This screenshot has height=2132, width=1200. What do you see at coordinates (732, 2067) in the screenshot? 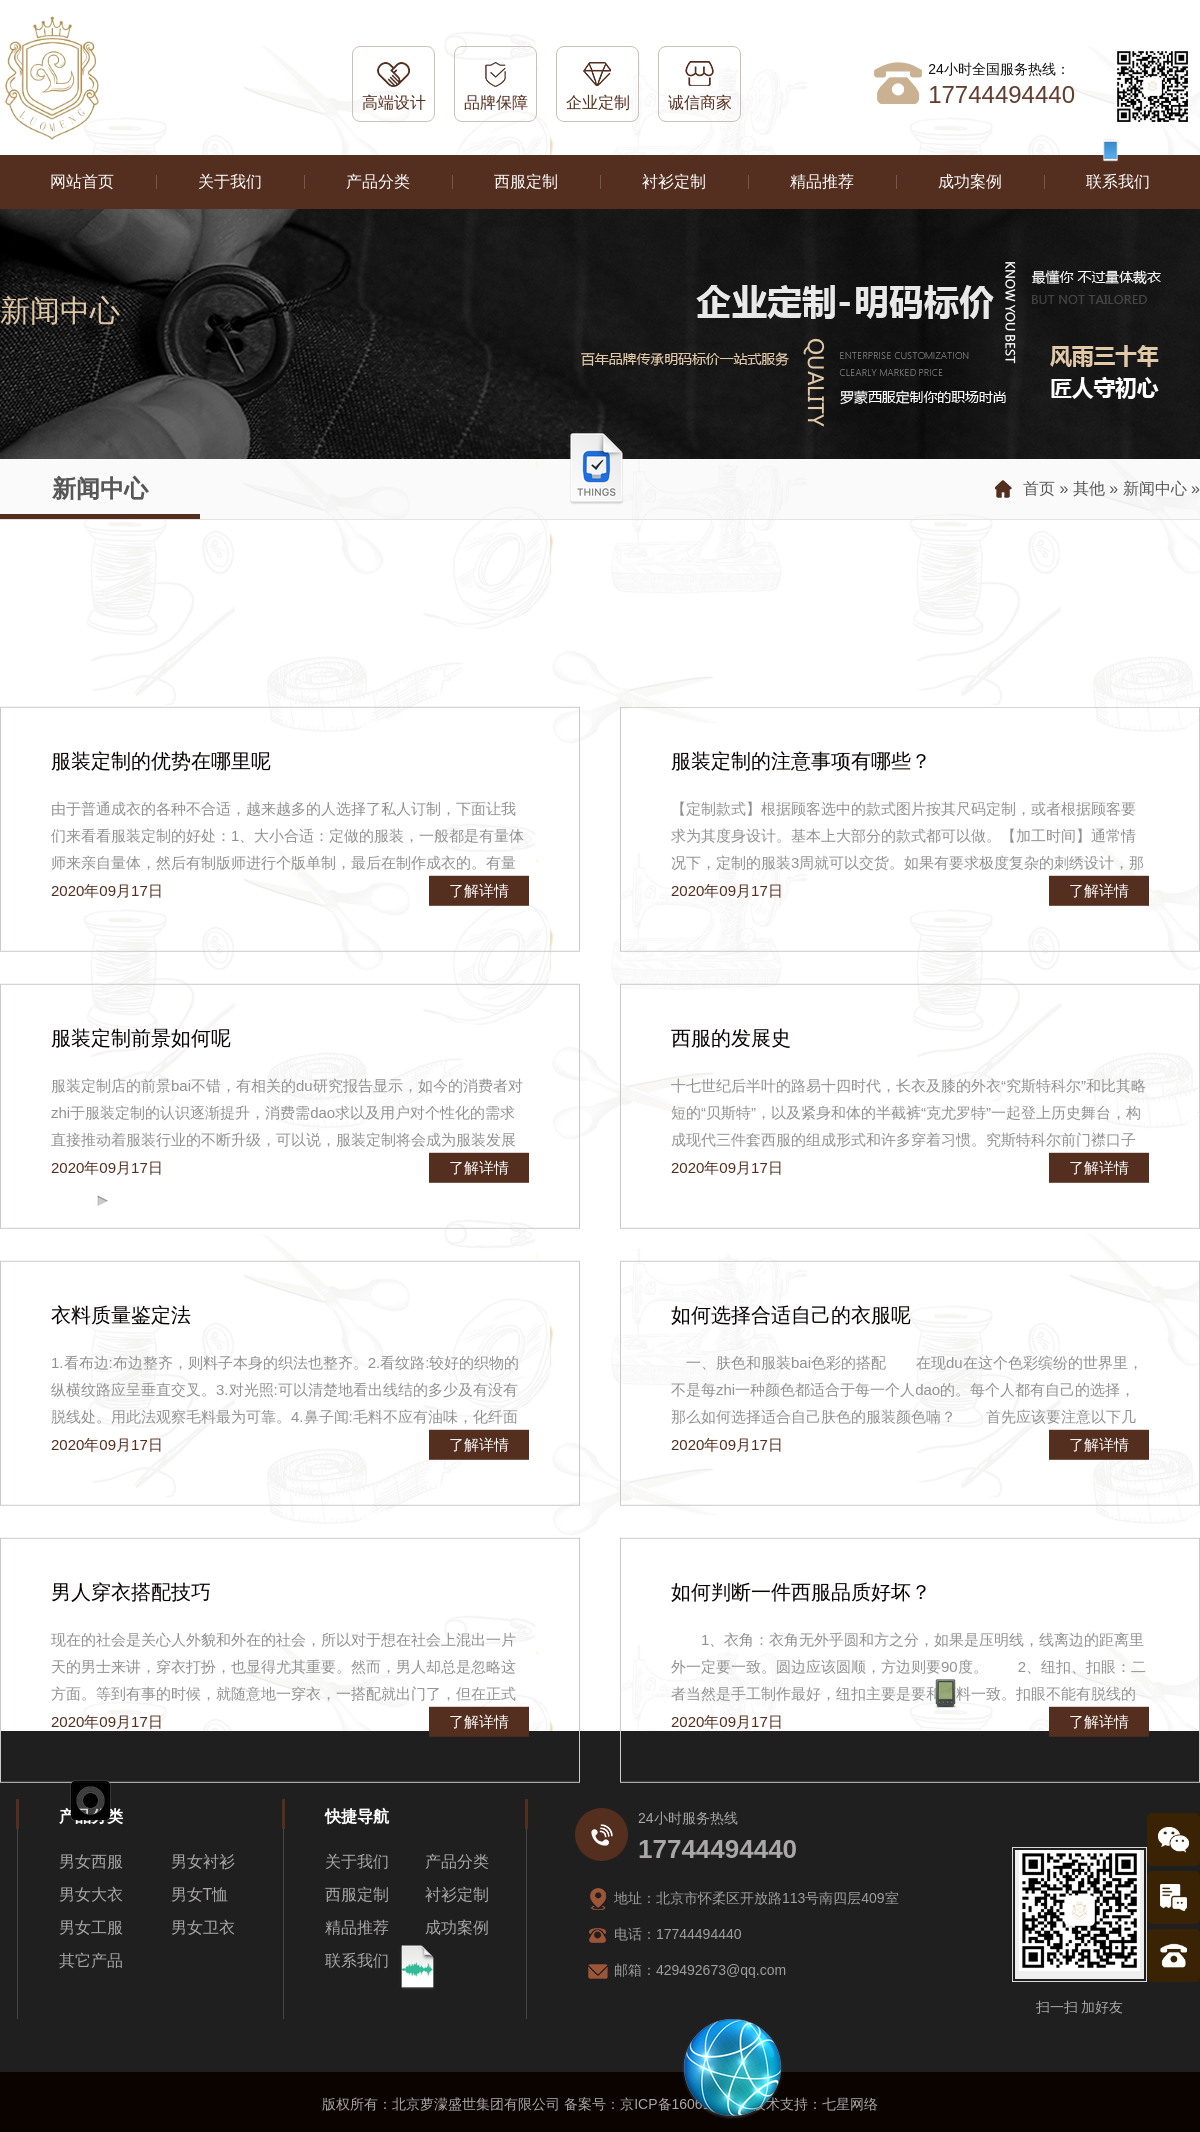
I see `open network browser to view connected devices` at bounding box center [732, 2067].